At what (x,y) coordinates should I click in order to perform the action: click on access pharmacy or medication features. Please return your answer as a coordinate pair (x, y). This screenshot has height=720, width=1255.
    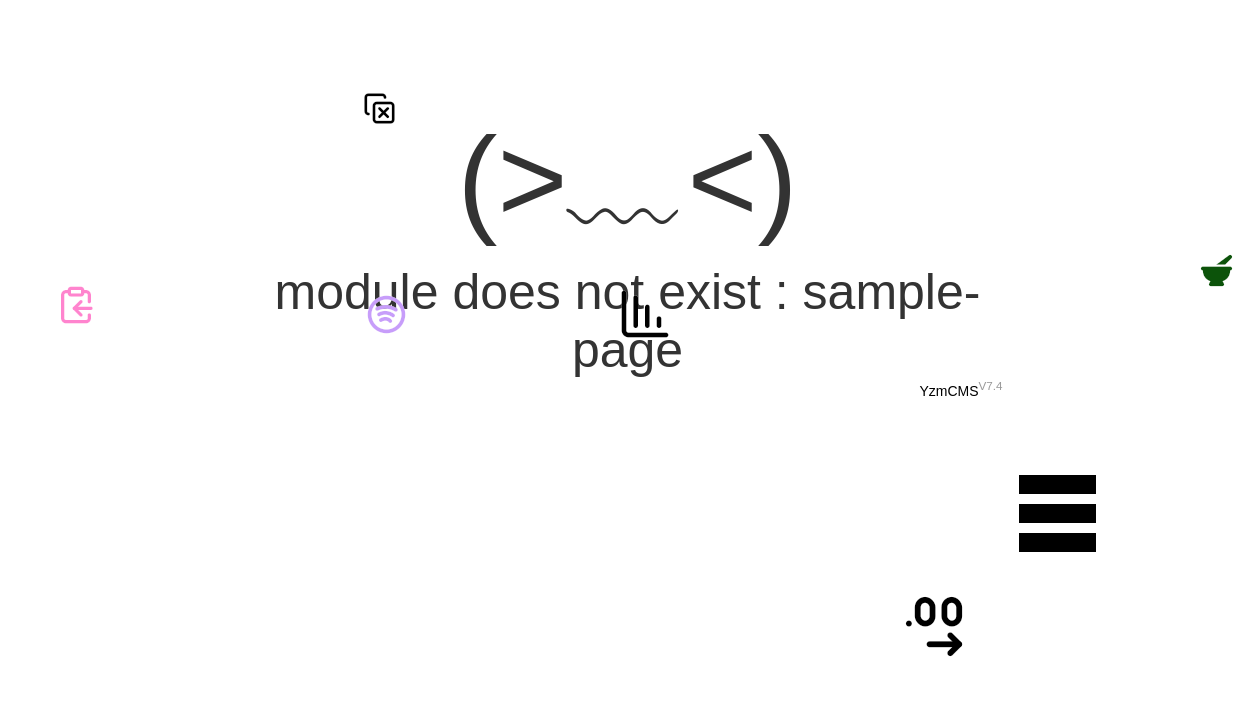
    Looking at the image, I should click on (1216, 270).